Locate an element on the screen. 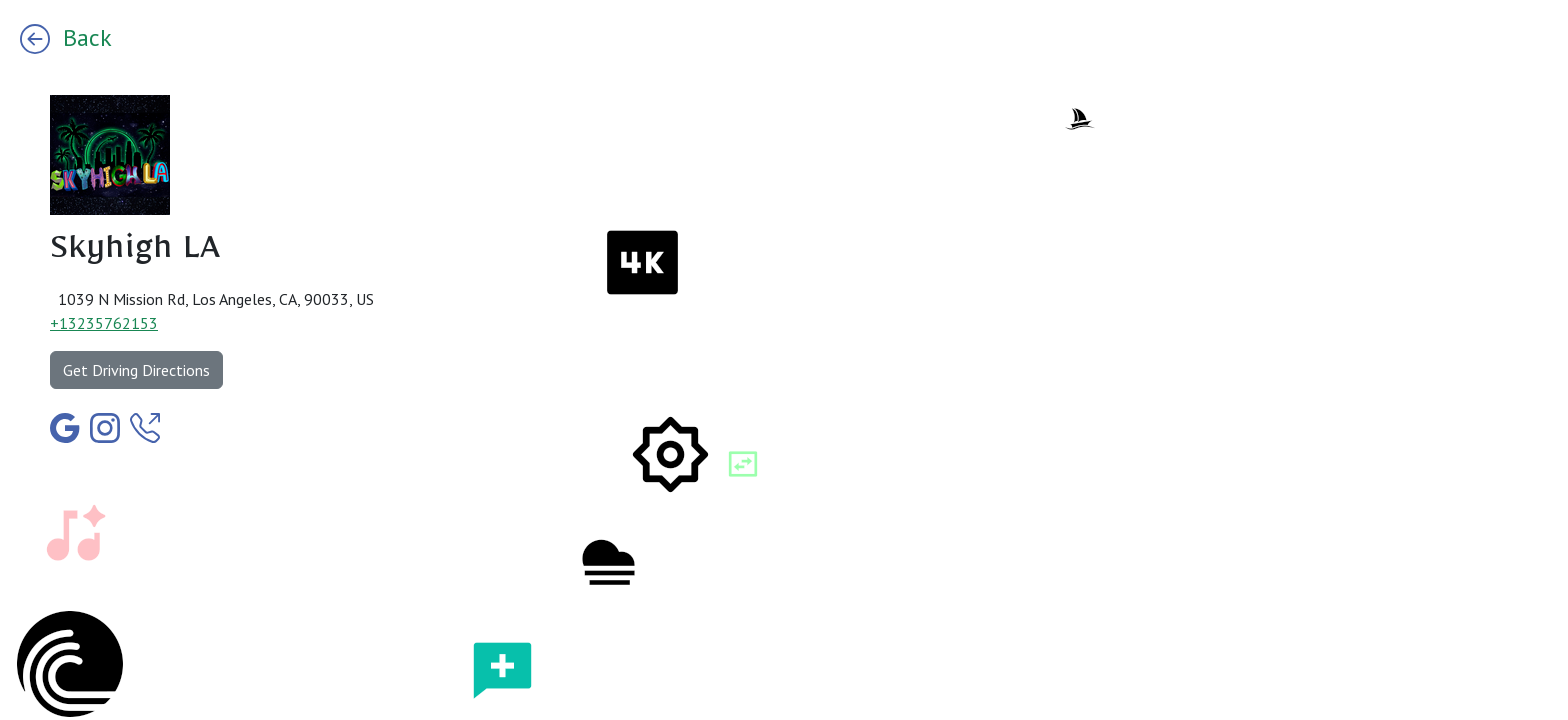  indicates 4k video quality available is located at coordinates (642, 262).